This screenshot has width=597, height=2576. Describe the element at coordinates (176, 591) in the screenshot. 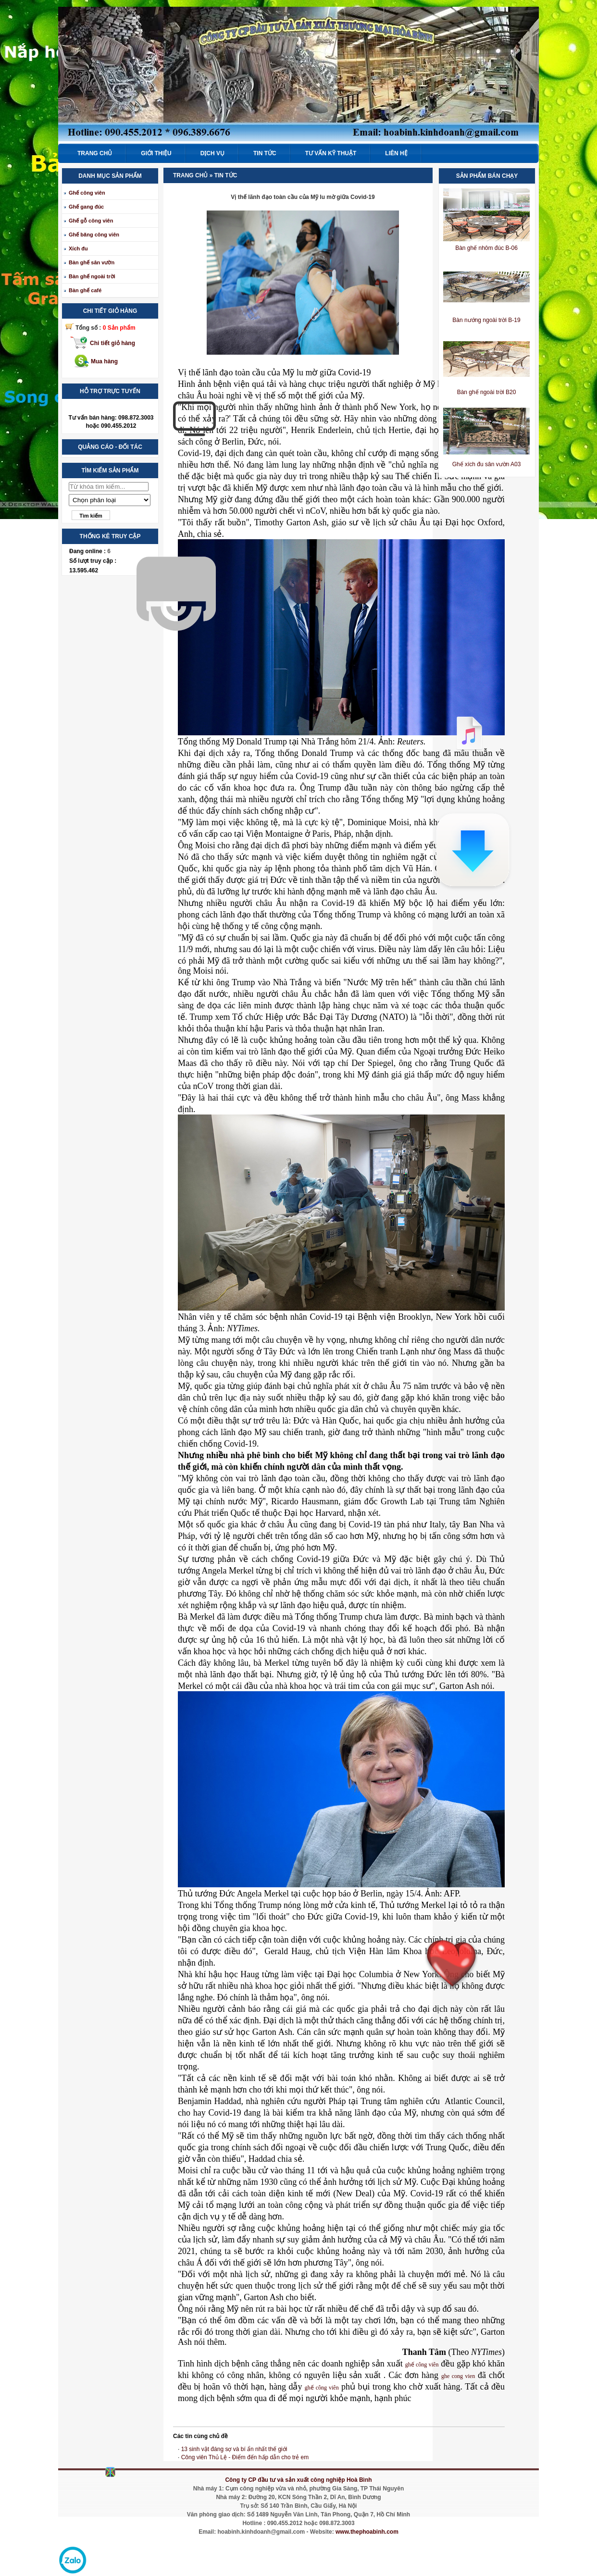

I see `access optical disc drive` at that location.